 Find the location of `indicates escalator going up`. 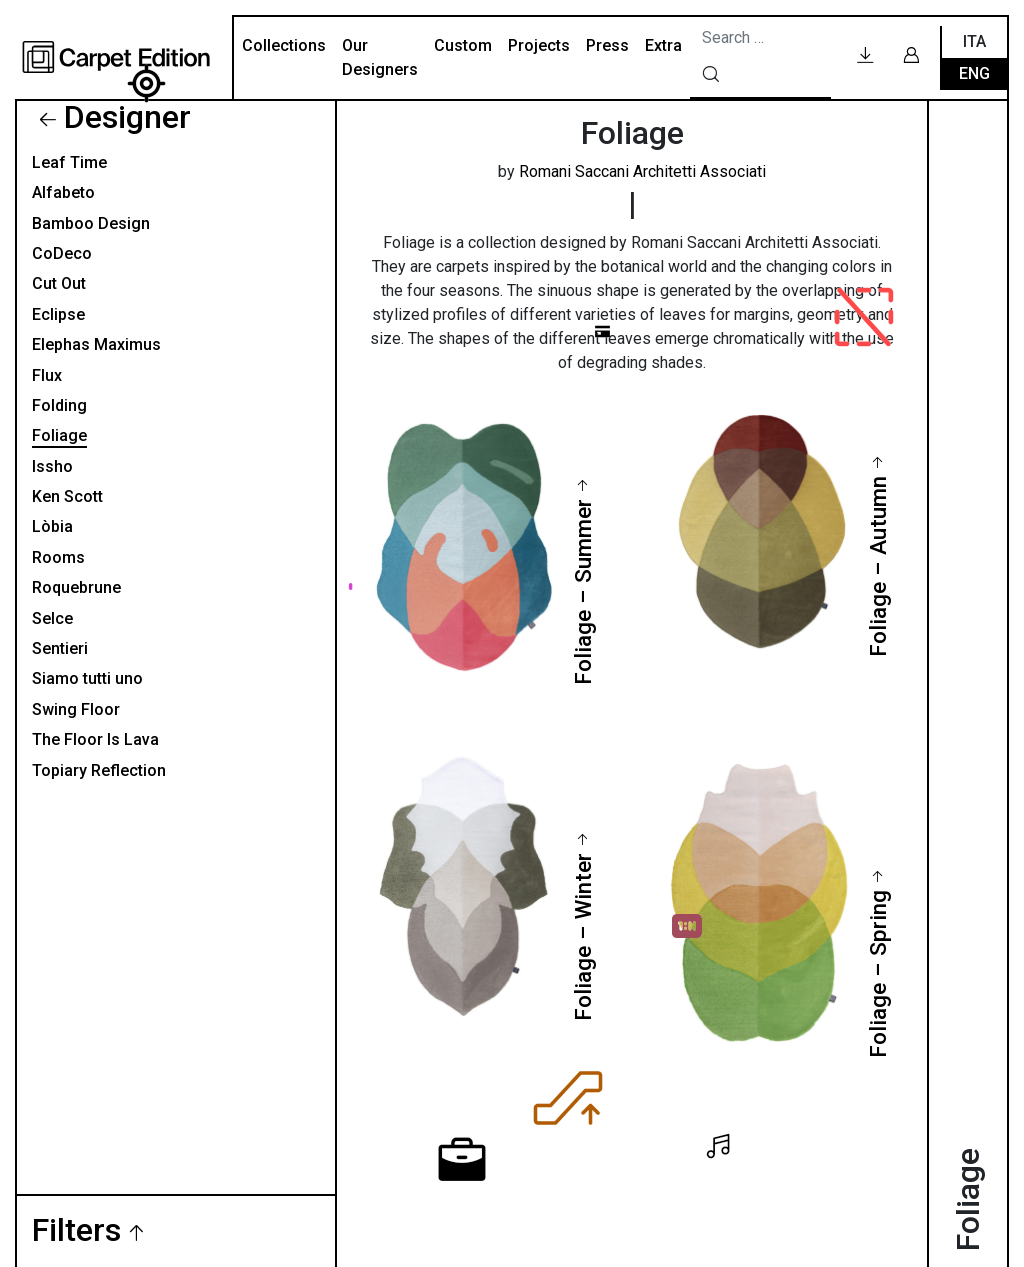

indicates escalator going up is located at coordinates (568, 1098).